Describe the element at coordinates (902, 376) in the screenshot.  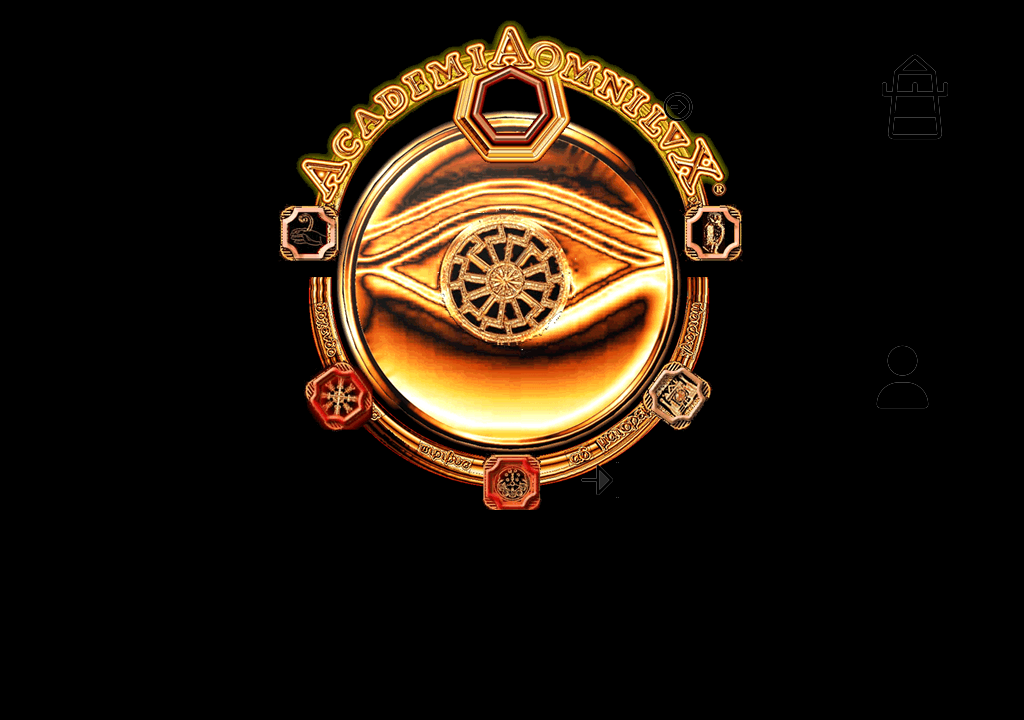
I see `view your profile` at that location.